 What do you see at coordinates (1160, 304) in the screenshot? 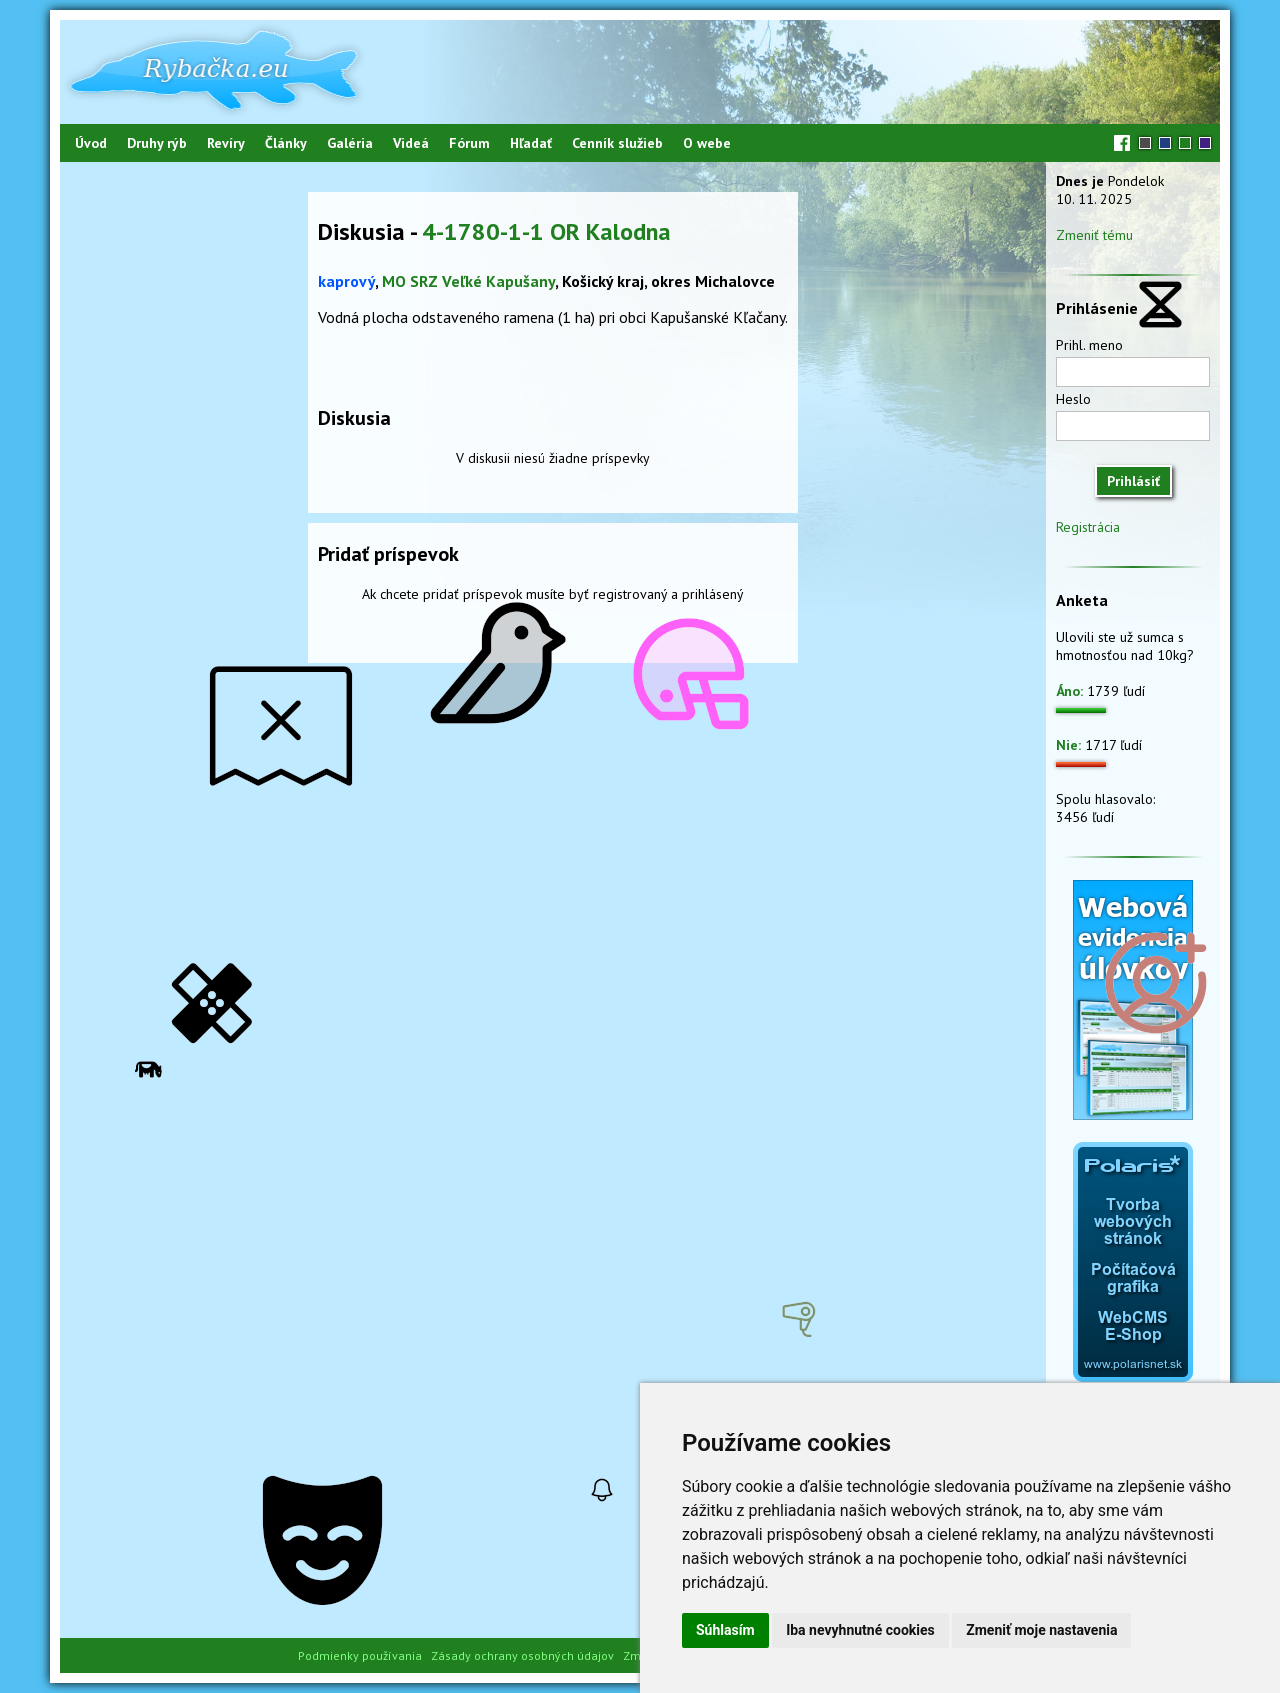
I see `indicates time is running low or nearly expired` at bounding box center [1160, 304].